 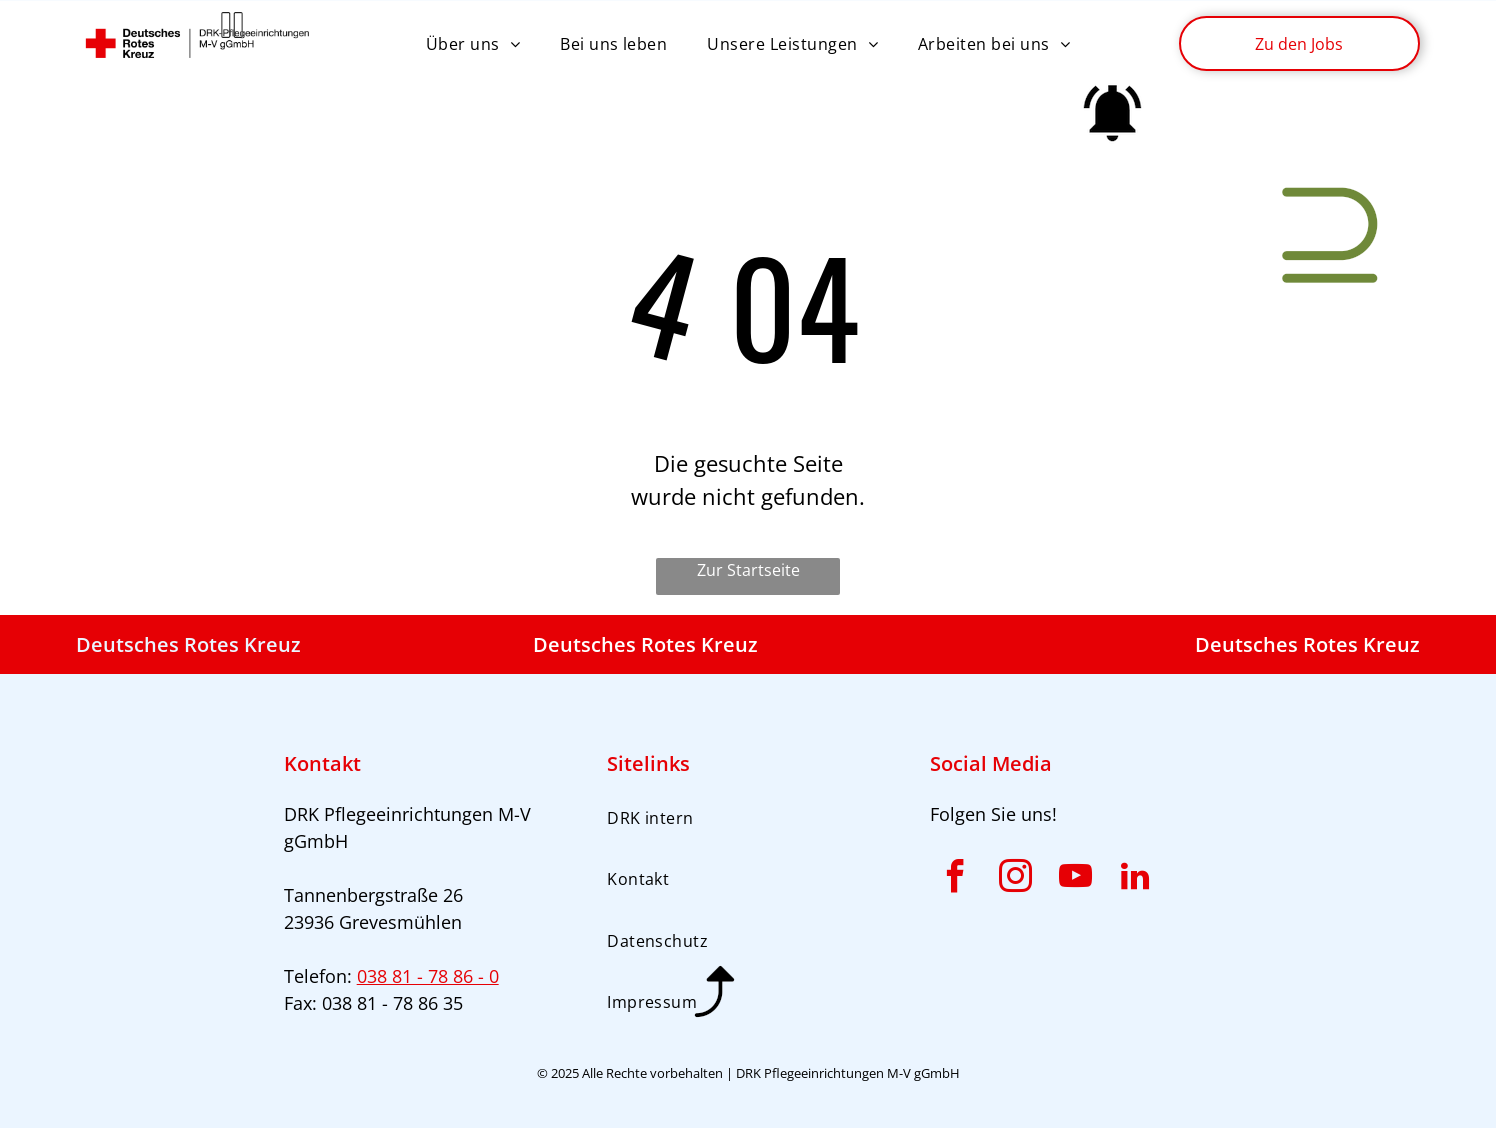 What do you see at coordinates (1327, 237) in the screenshot?
I see `indicates a superset relationship in mathematical notation` at bounding box center [1327, 237].